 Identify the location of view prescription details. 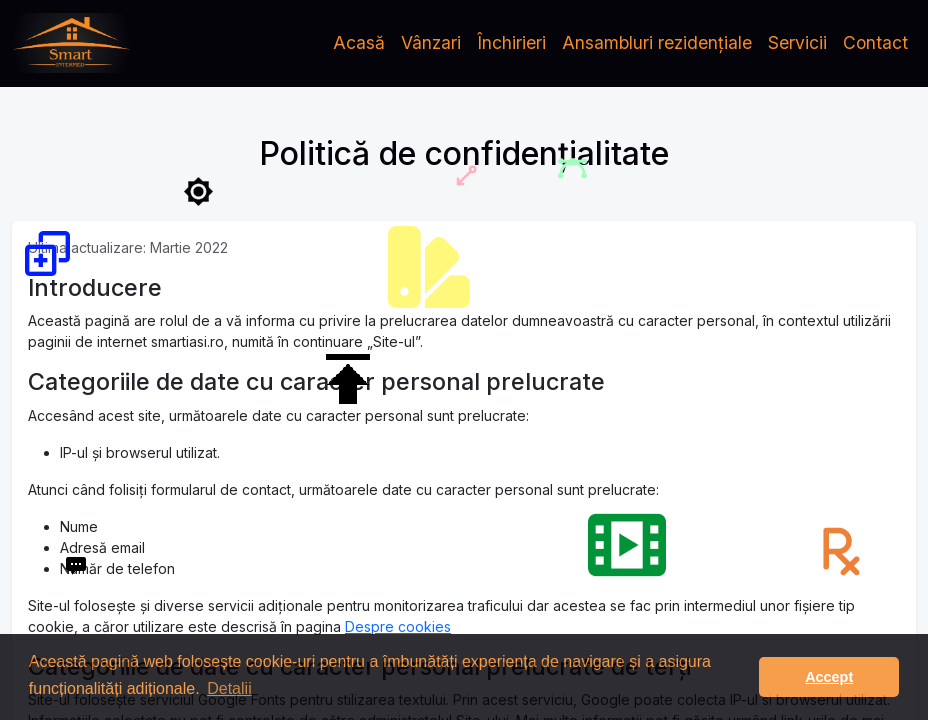
(839, 551).